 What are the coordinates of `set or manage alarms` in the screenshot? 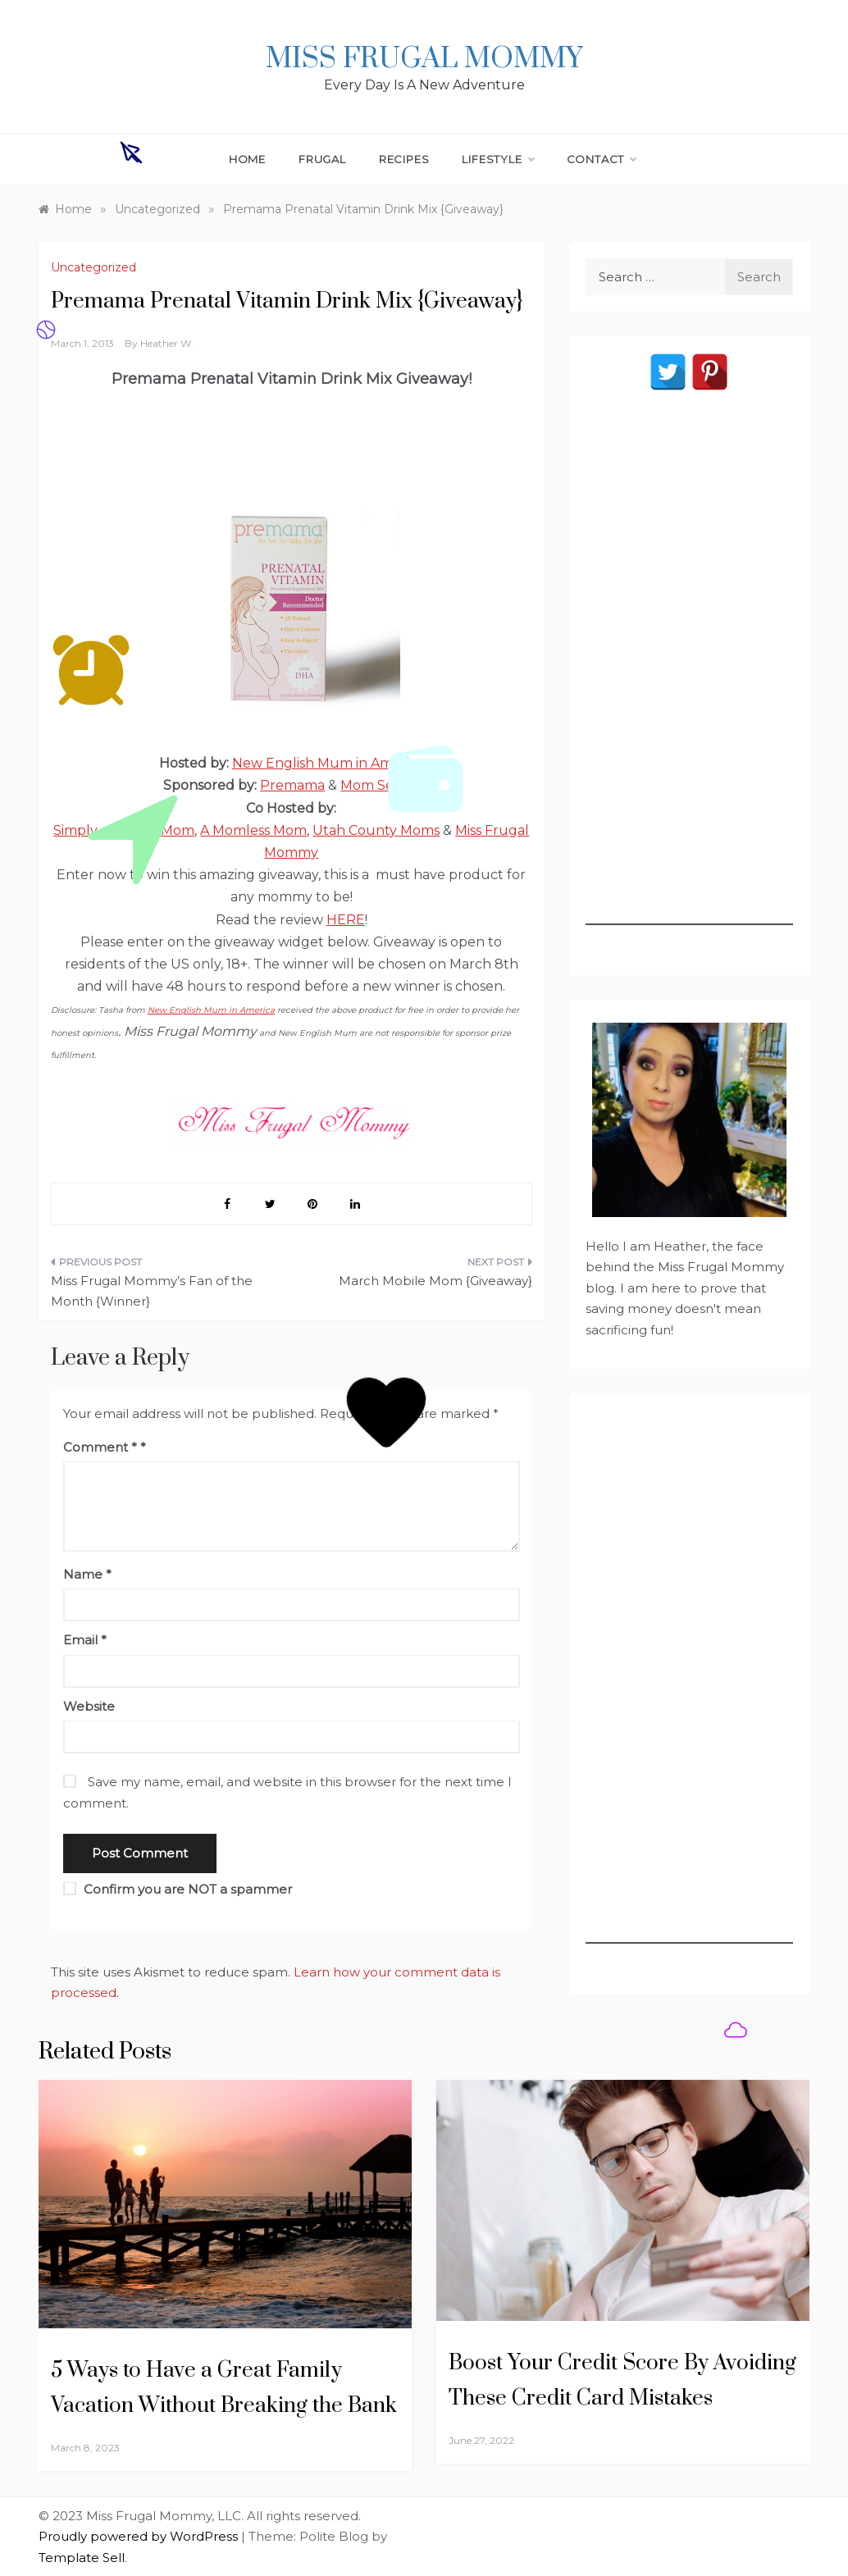 It's located at (91, 670).